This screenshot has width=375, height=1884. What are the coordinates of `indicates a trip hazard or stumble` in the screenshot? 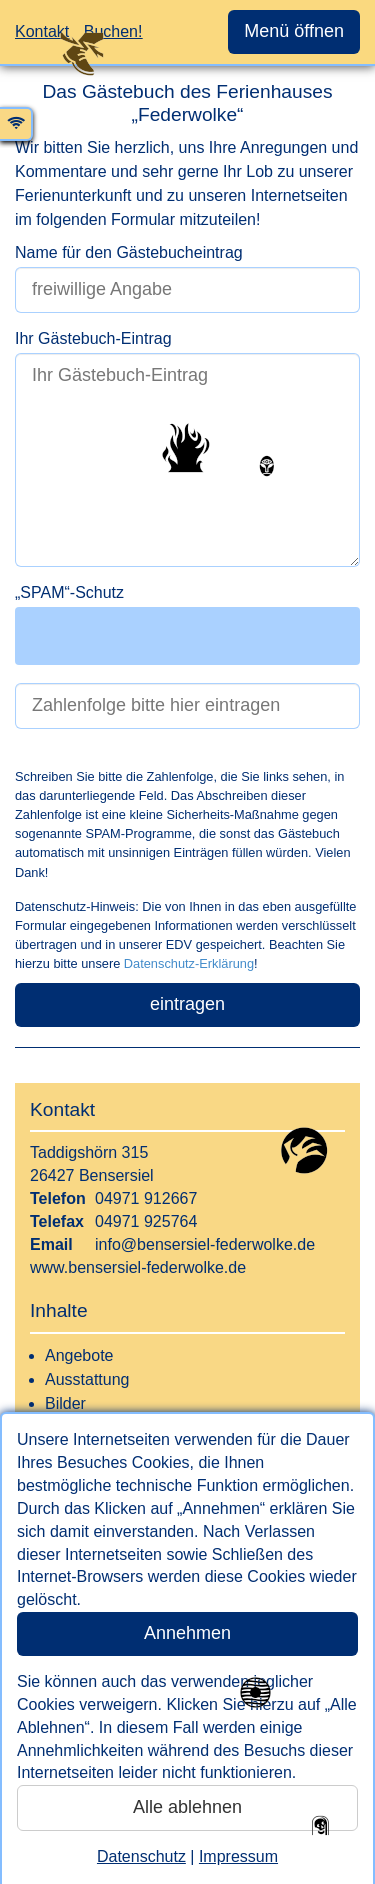 It's located at (82, 54).